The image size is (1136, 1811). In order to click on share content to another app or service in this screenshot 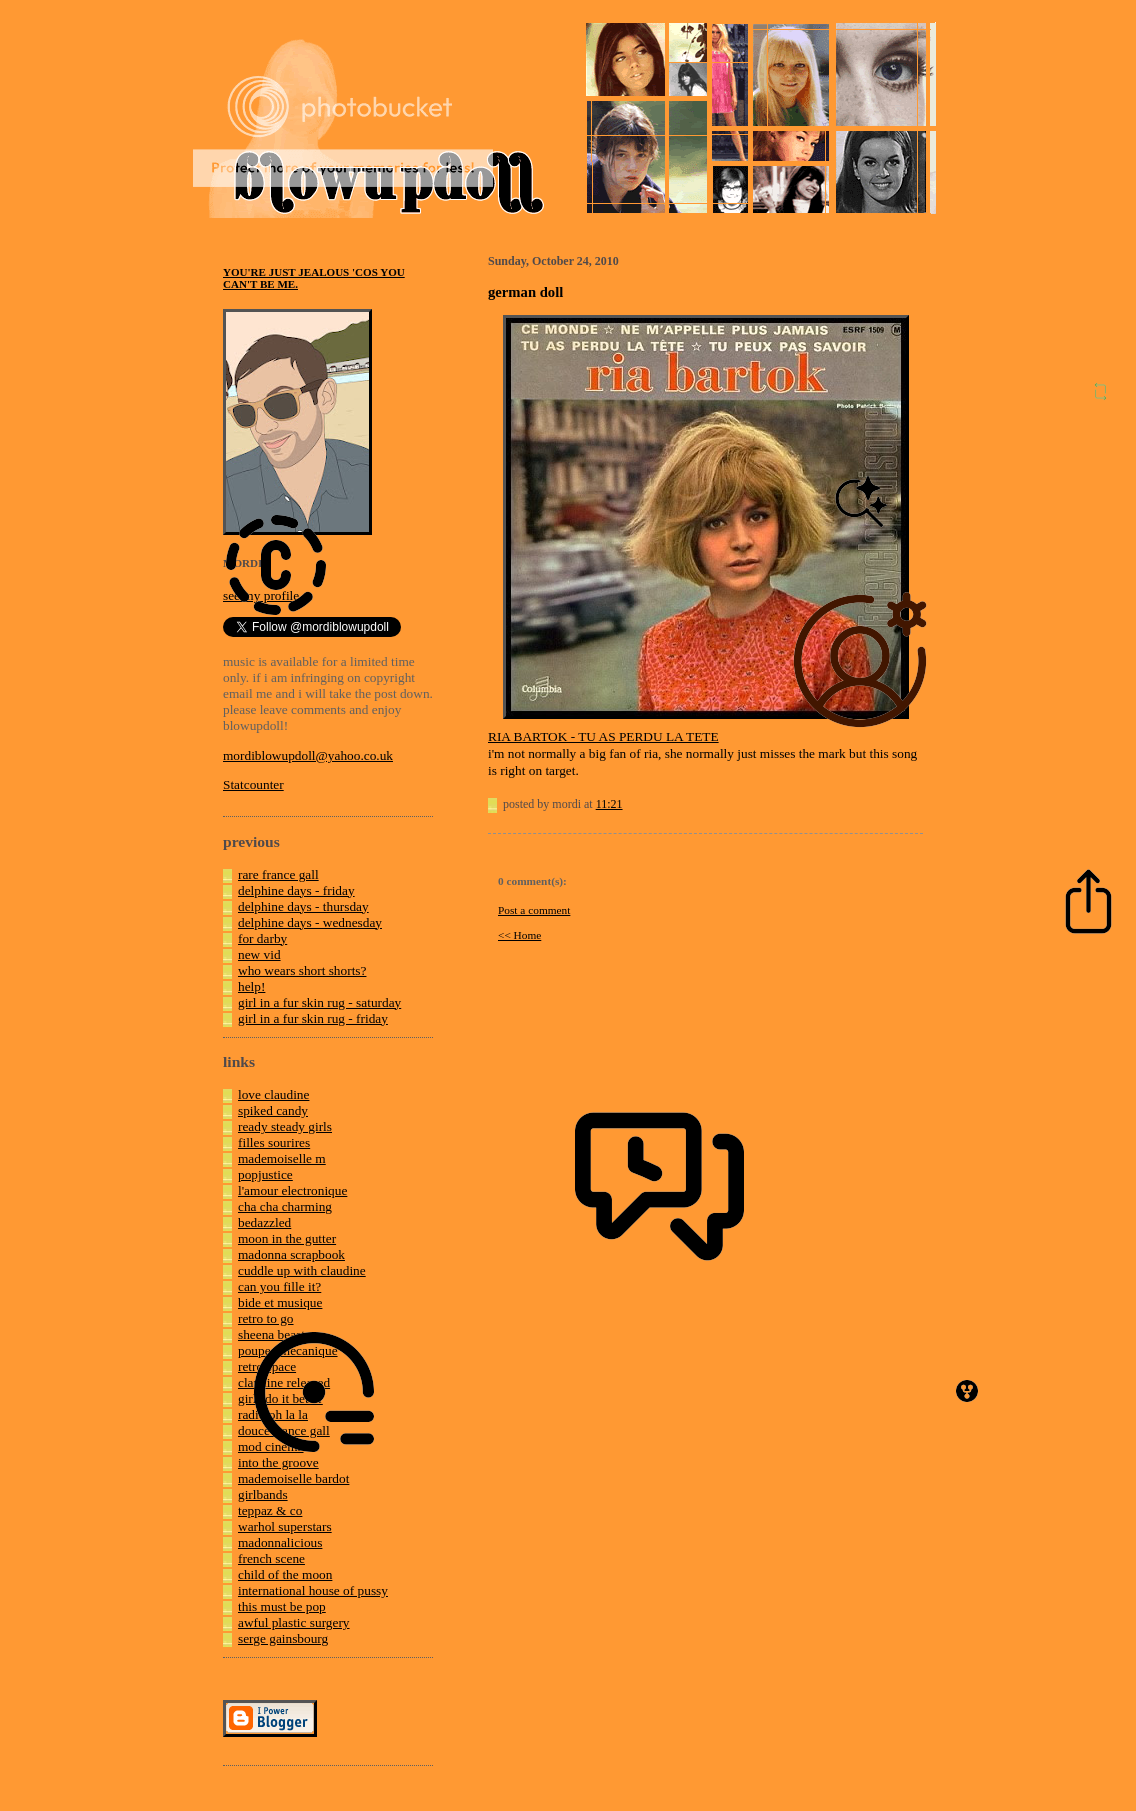, I will do `click(1088, 901)`.